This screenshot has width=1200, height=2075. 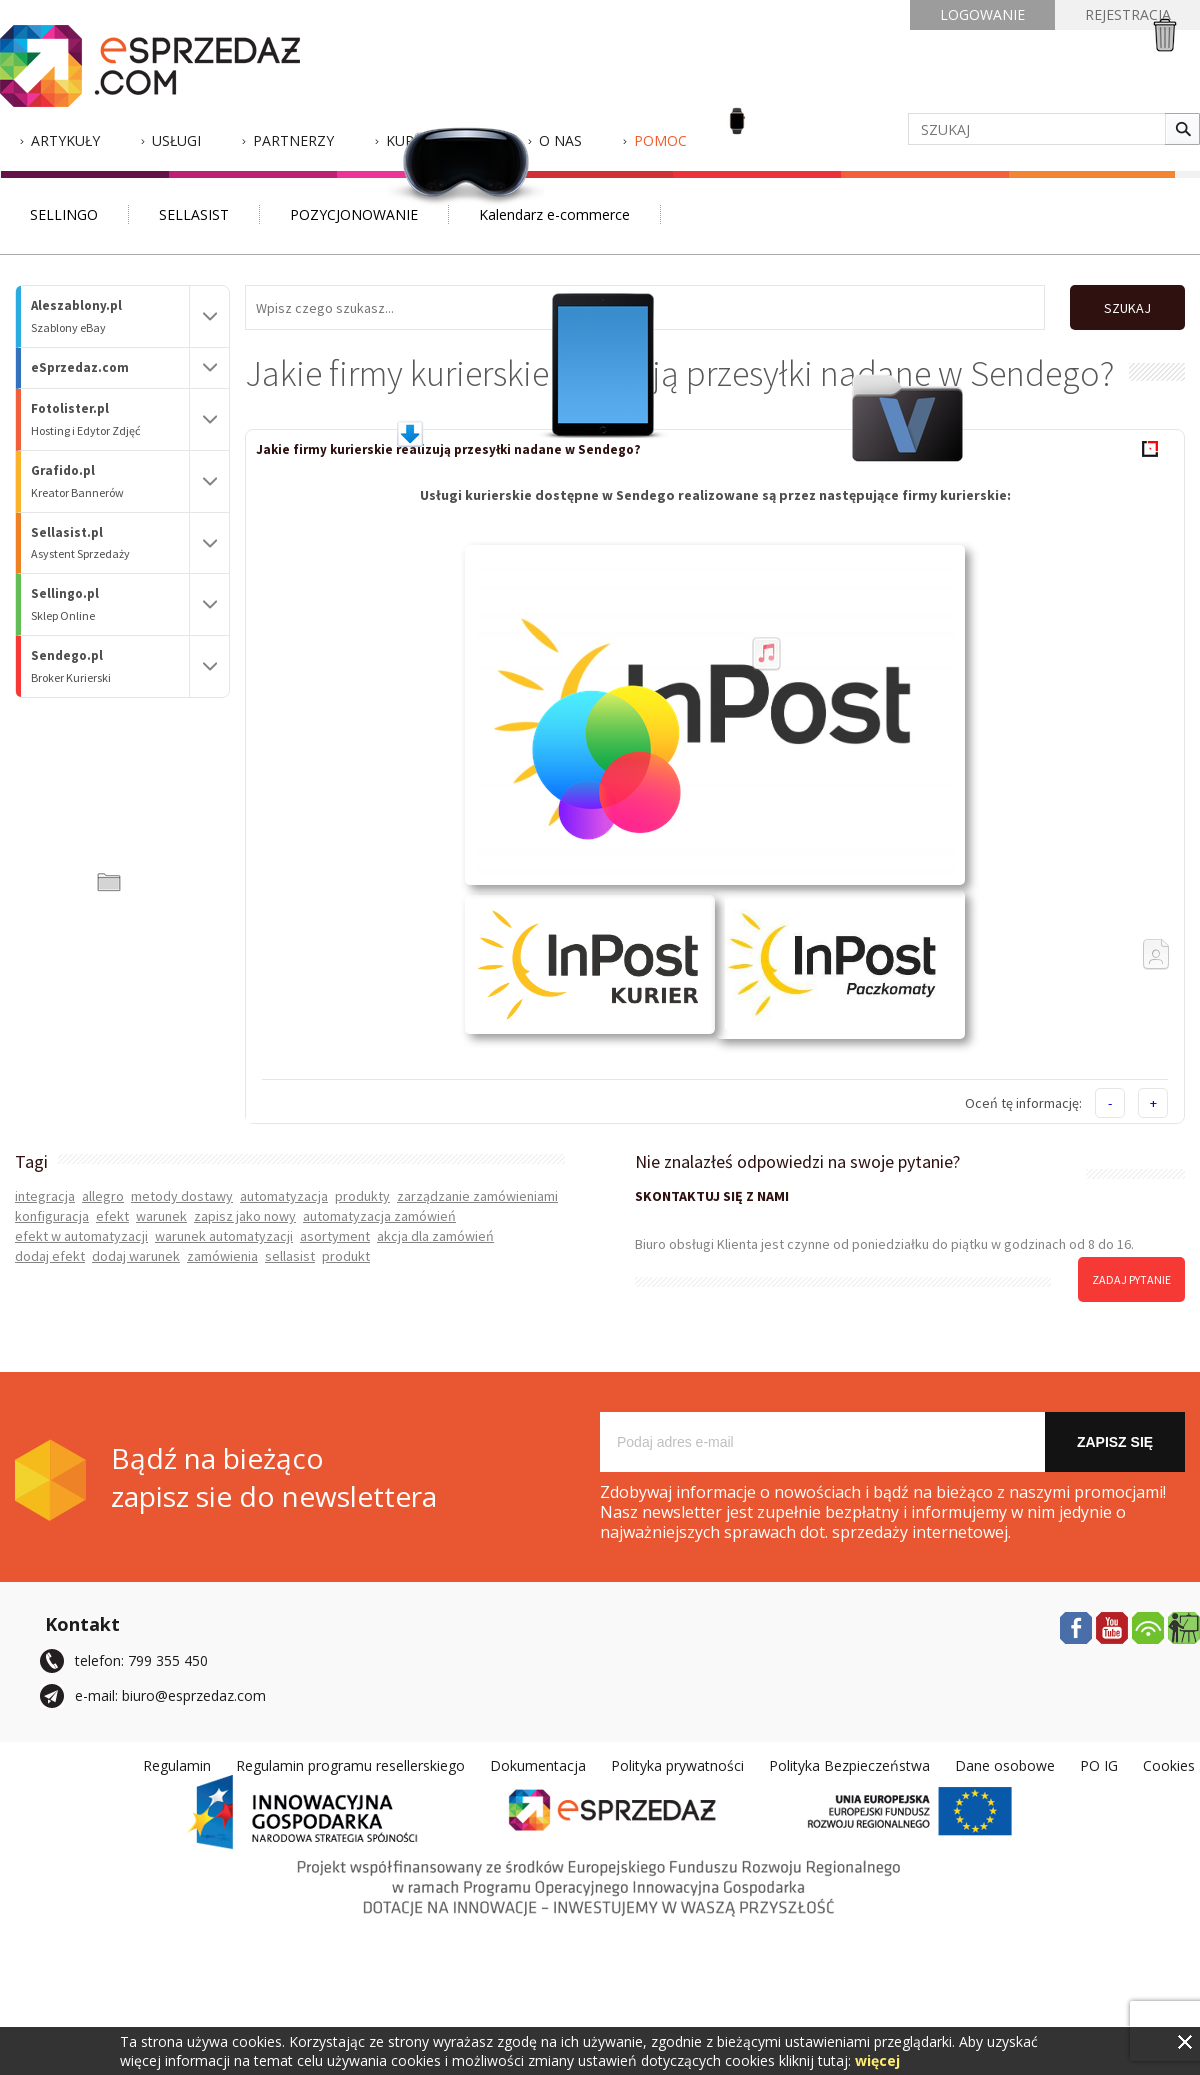 I want to click on access deleted emails in mail sidebar, so click(x=1165, y=35).